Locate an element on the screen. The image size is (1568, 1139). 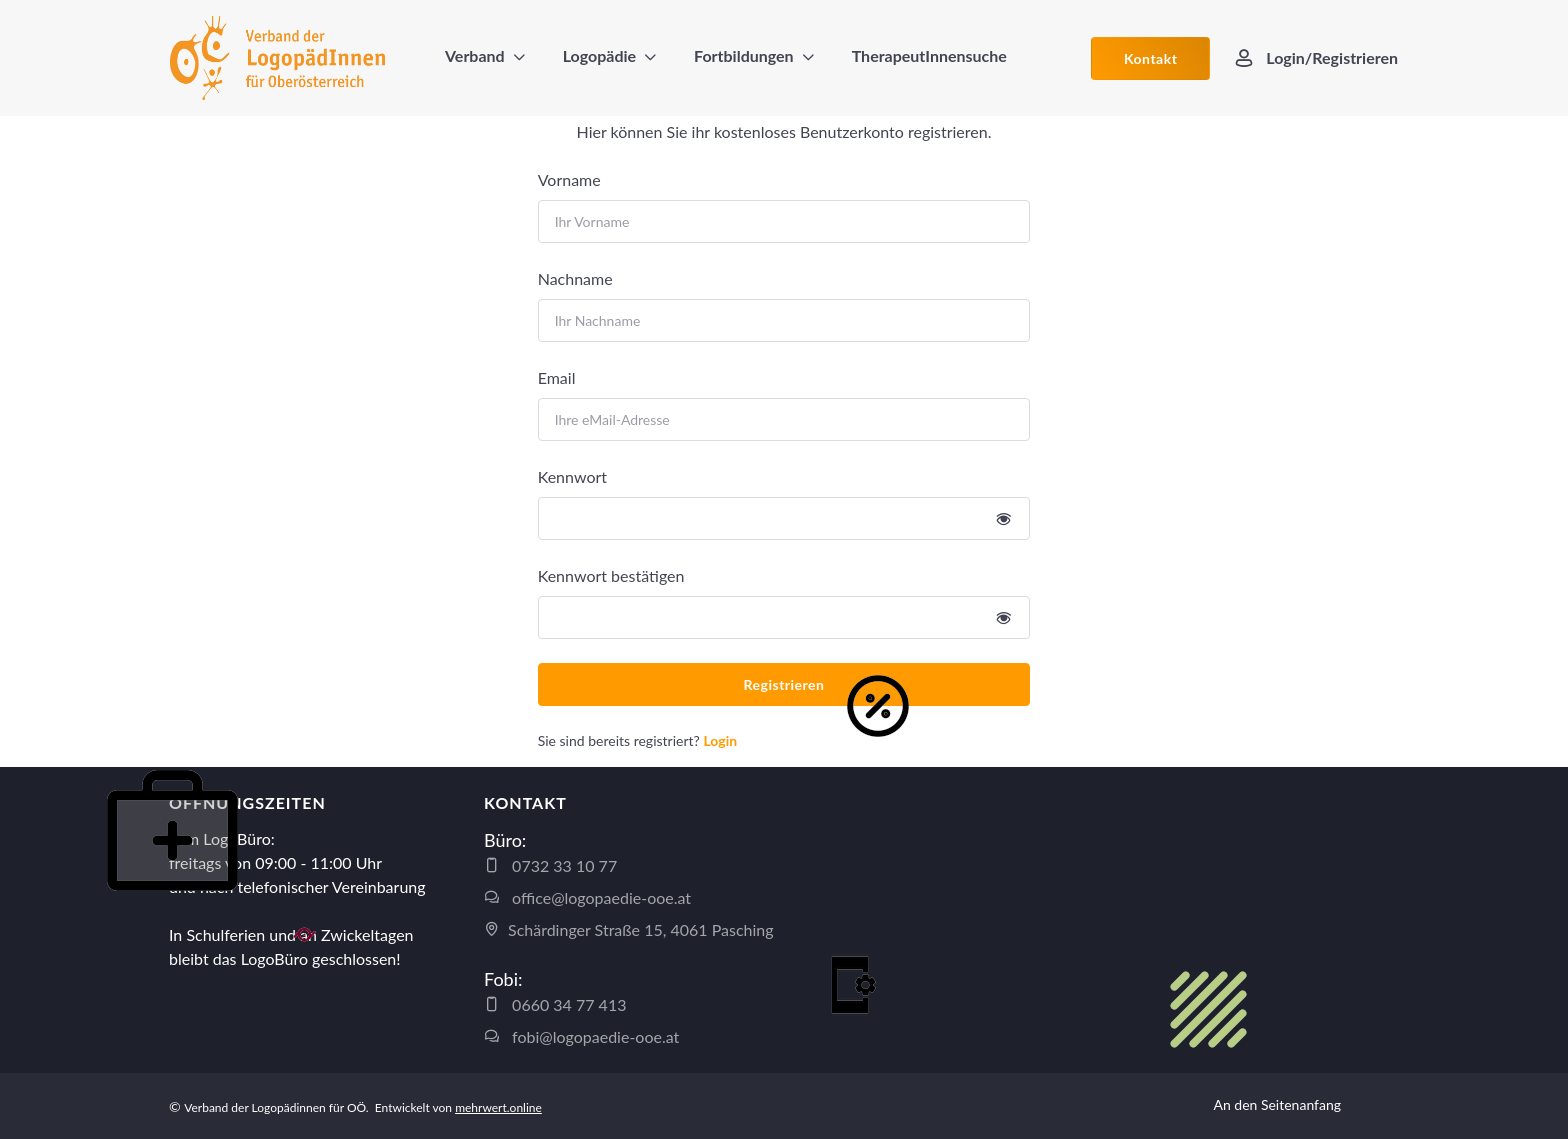
access app settings is located at coordinates (850, 985).